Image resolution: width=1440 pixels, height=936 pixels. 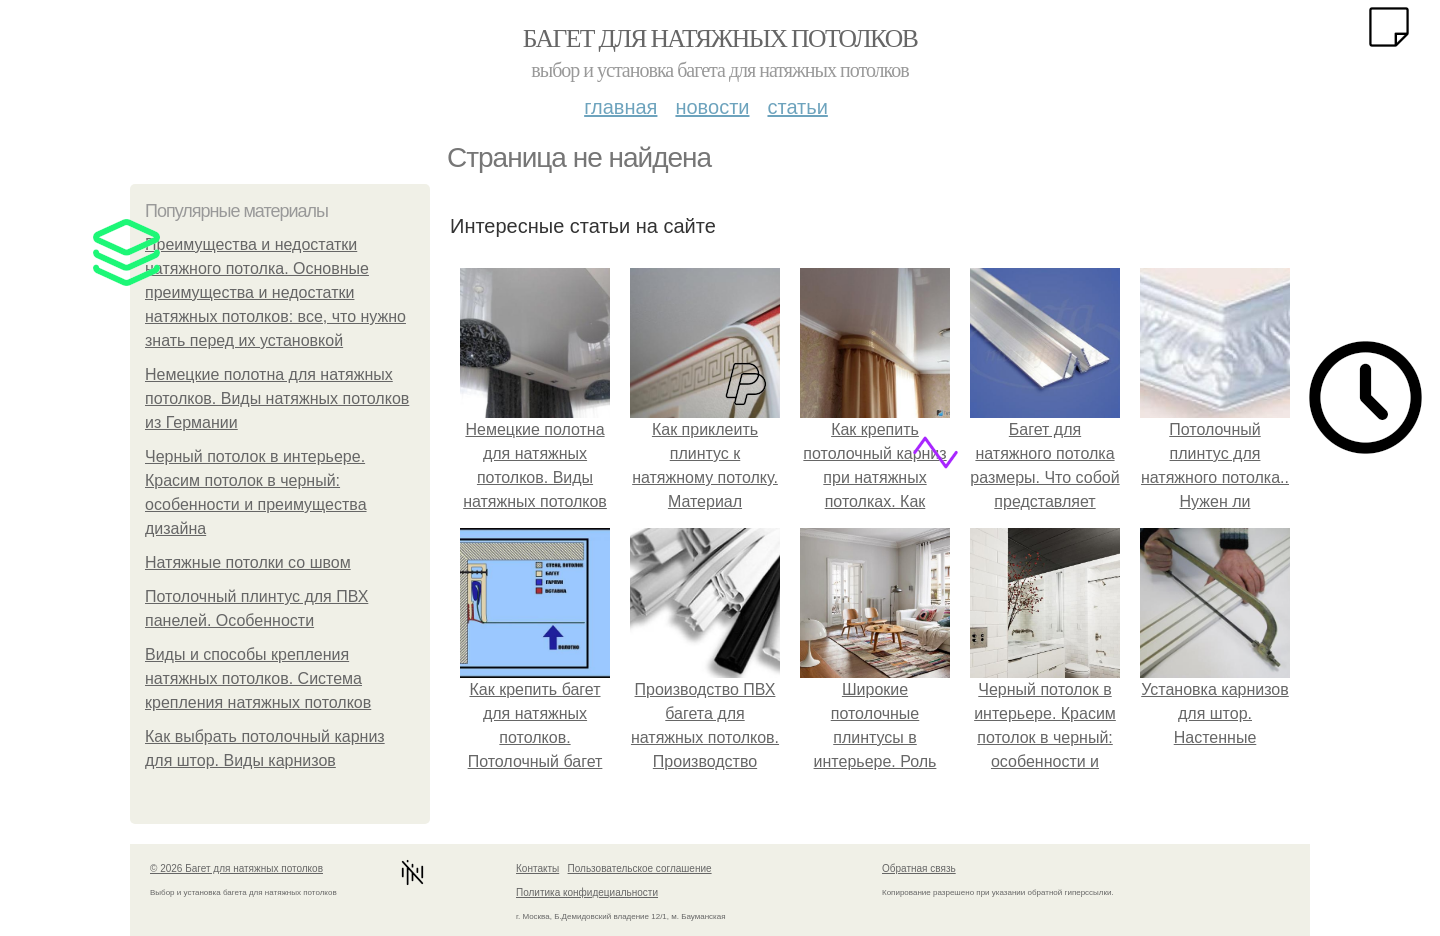 What do you see at coordinates (412, 872) in the screenshot?
I see `mute or disable audio input` at bounding box center [412, 872].